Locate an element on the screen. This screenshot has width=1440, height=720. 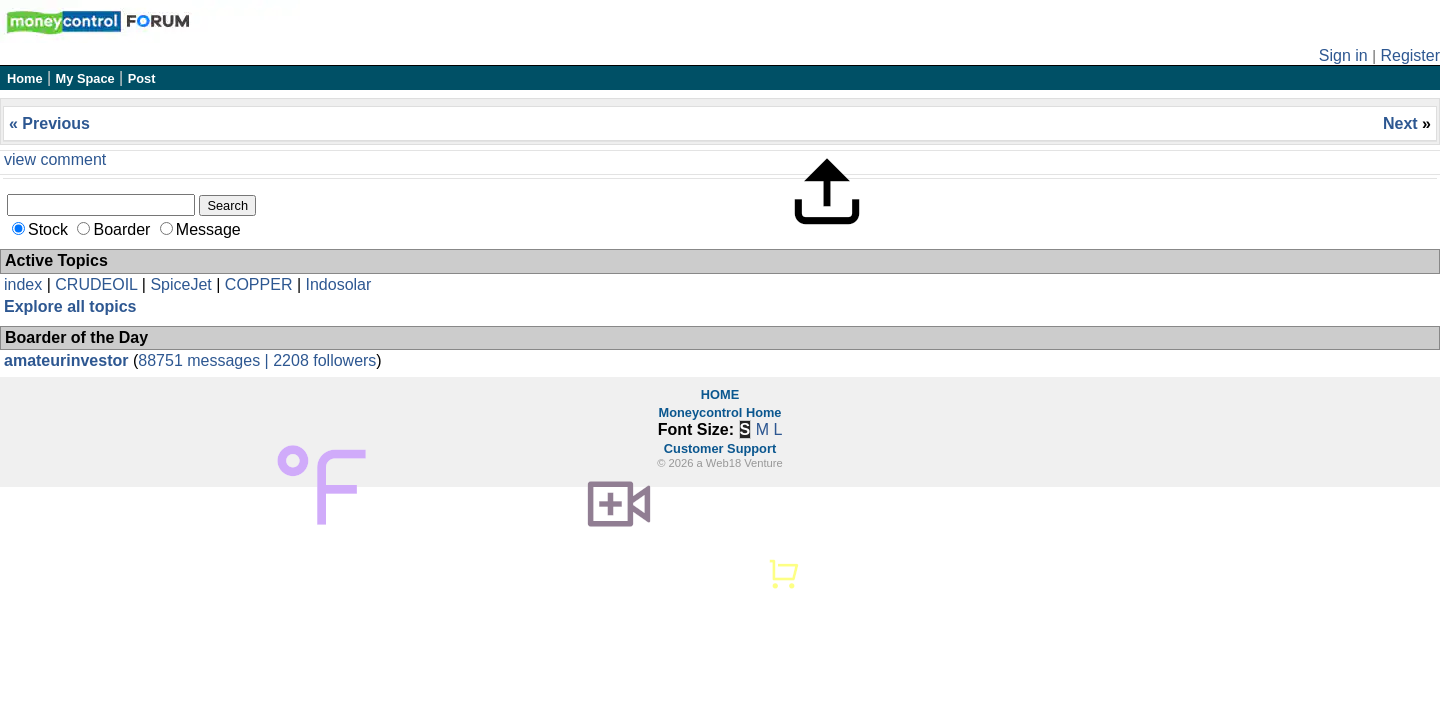
share content with others is located at coordinates (827, 192).